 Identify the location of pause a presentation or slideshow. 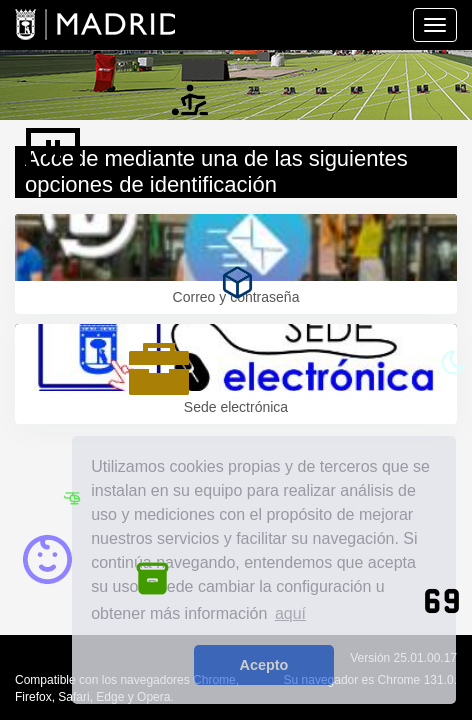
(53, 150).